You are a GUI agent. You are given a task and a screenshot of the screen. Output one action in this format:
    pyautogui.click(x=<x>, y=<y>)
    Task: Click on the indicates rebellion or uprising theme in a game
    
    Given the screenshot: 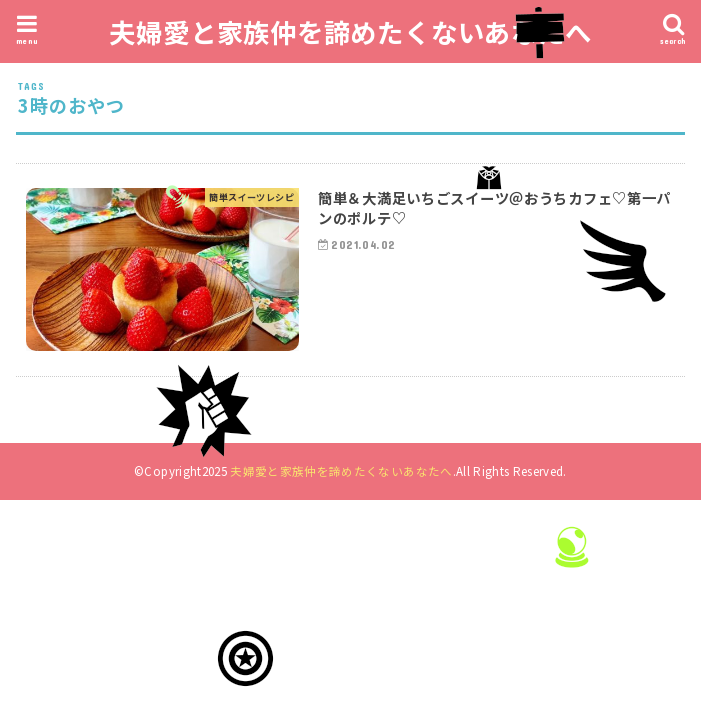 What is the action you would take?
    pyautogui.click(x=204, y=411)
    